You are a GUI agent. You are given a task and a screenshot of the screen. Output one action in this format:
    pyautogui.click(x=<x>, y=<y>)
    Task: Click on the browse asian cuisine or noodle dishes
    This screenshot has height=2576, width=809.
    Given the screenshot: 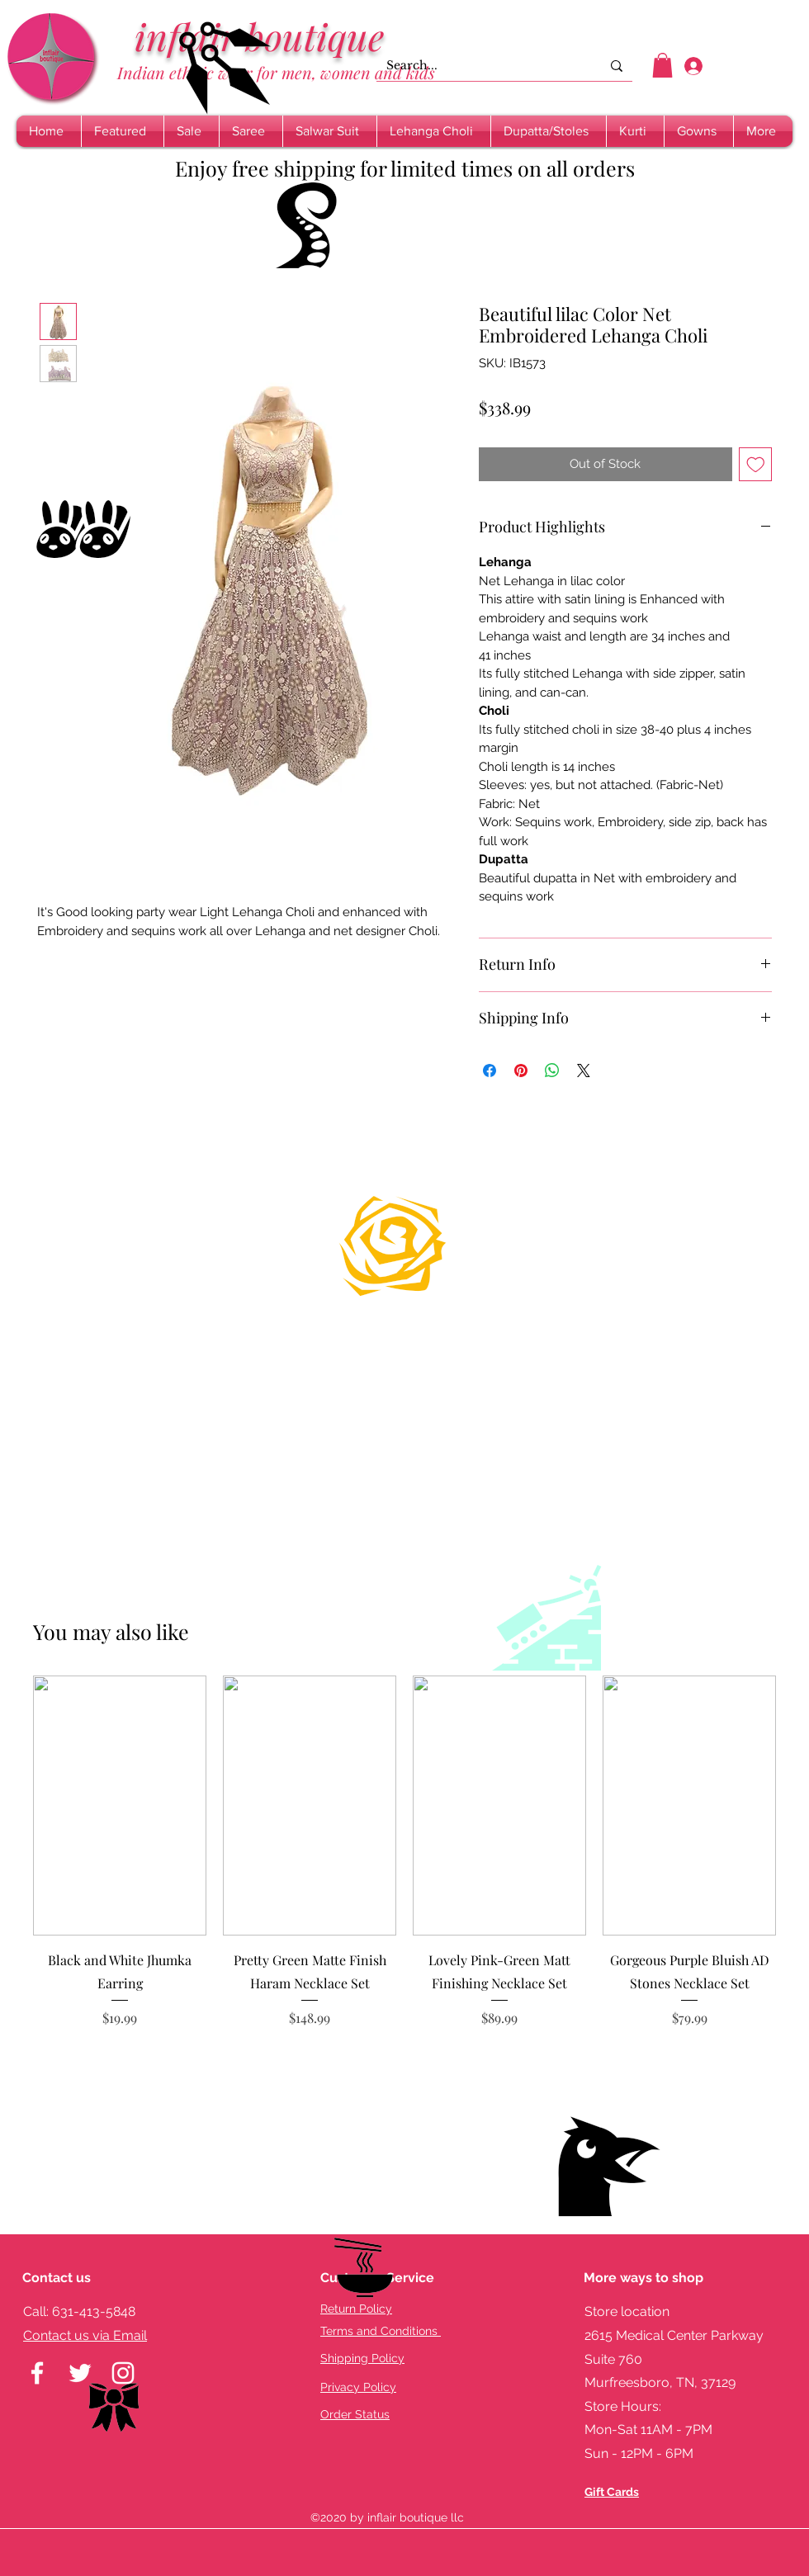 What is the action you would take?
    pyautogui.click(x=365, y=2267)
    